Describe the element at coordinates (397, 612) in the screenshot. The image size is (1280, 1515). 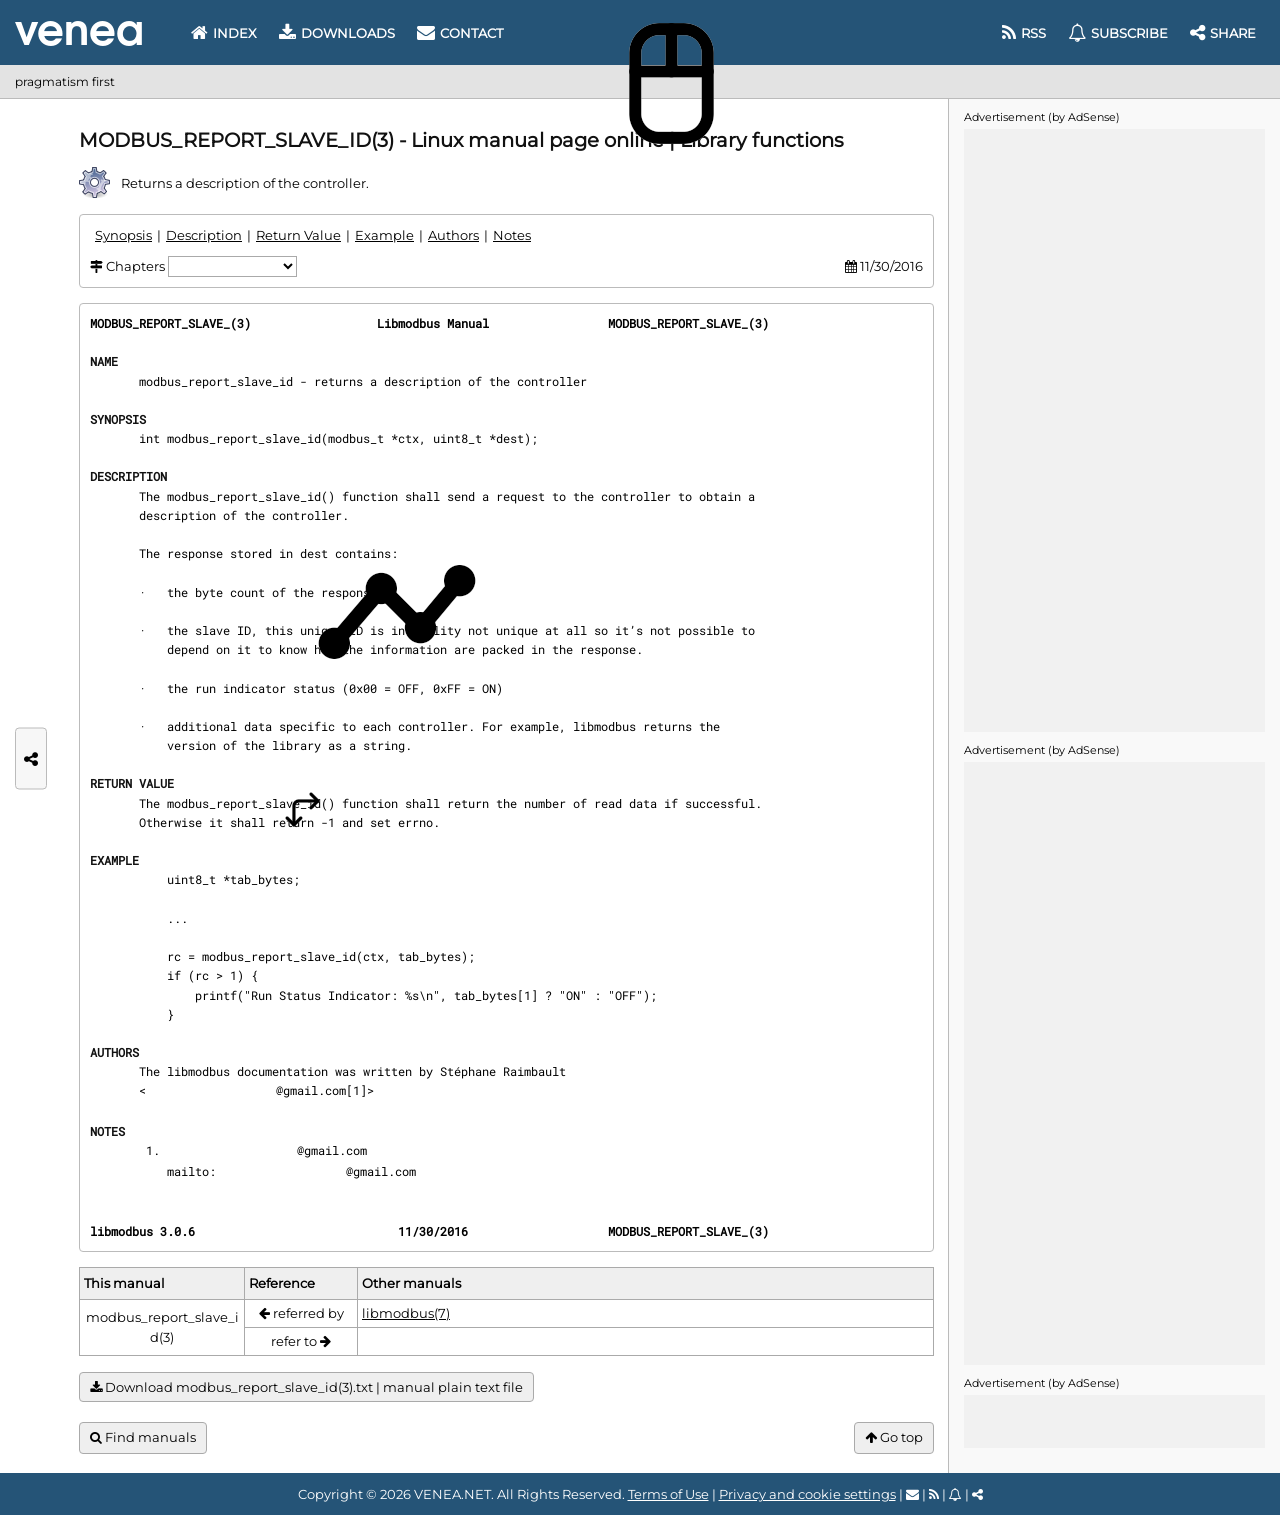
I see `view activity timeline or history` at that location.